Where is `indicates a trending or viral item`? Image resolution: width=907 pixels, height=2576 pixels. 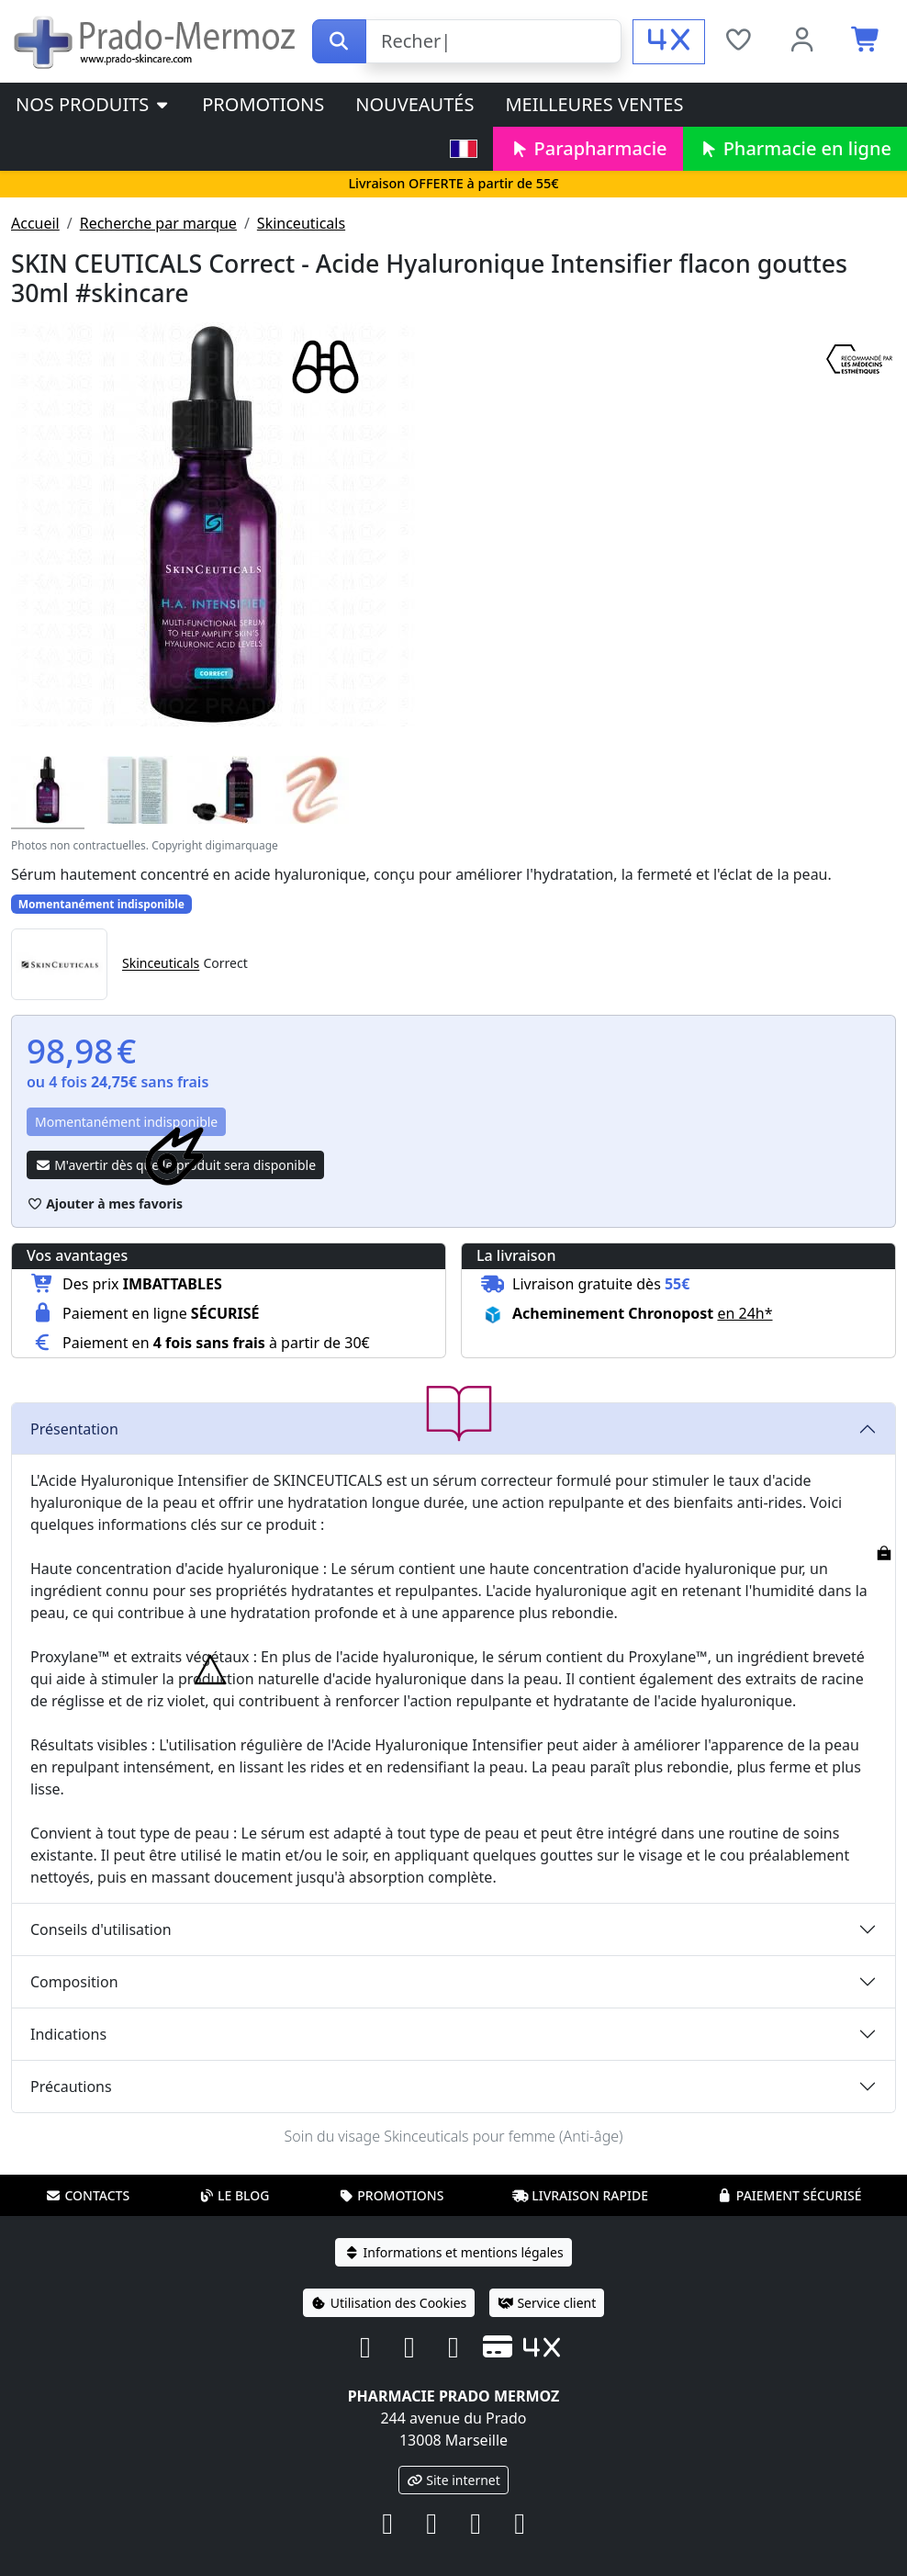 indicates a trending or viral item is located at coordinates (174, 1156).